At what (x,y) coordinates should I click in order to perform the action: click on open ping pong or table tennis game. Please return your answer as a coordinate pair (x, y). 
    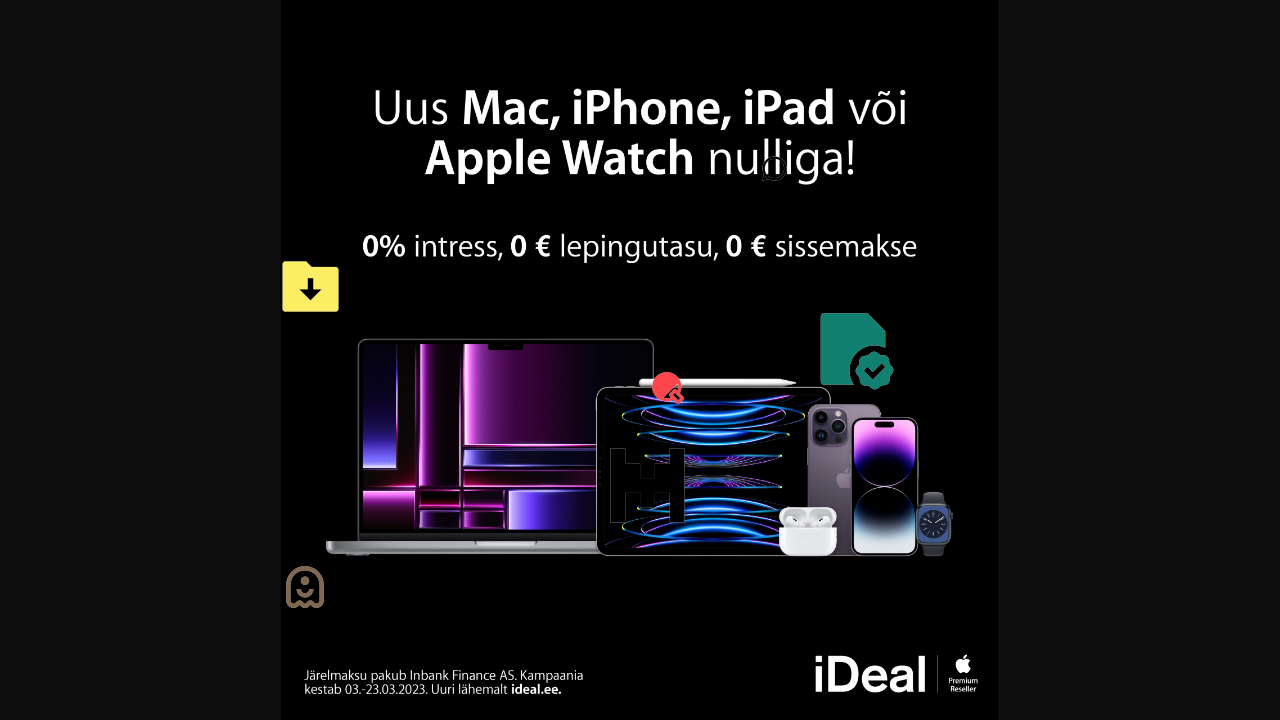
    Looking at the image, I should click on (667, 387).